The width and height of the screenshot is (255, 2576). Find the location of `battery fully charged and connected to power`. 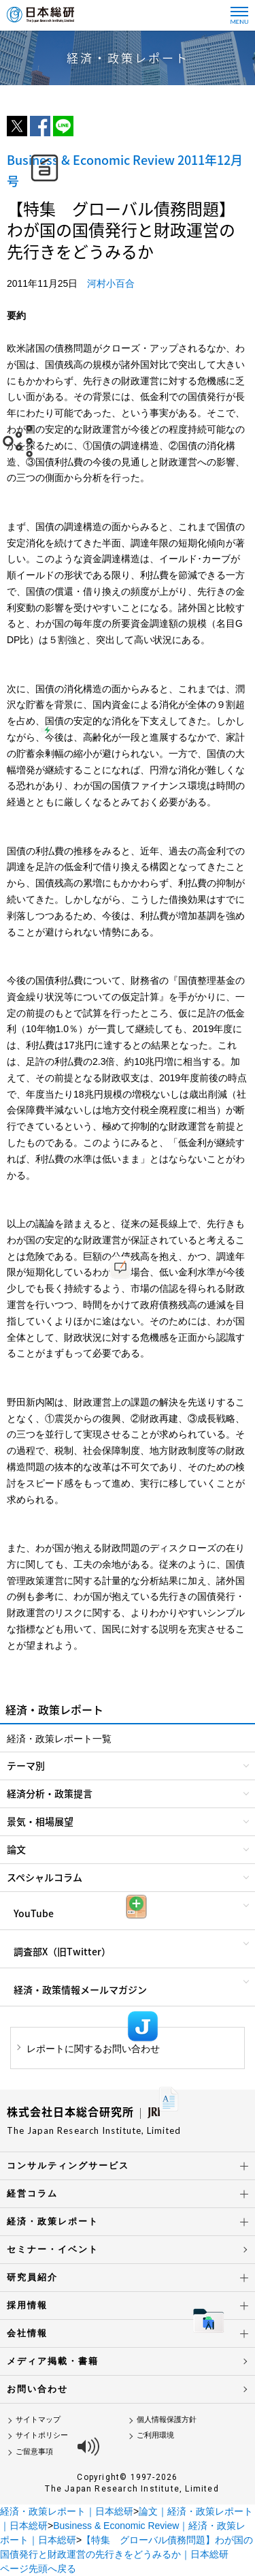

battery fully charged and connected to power is located at coordinates (48, 730).